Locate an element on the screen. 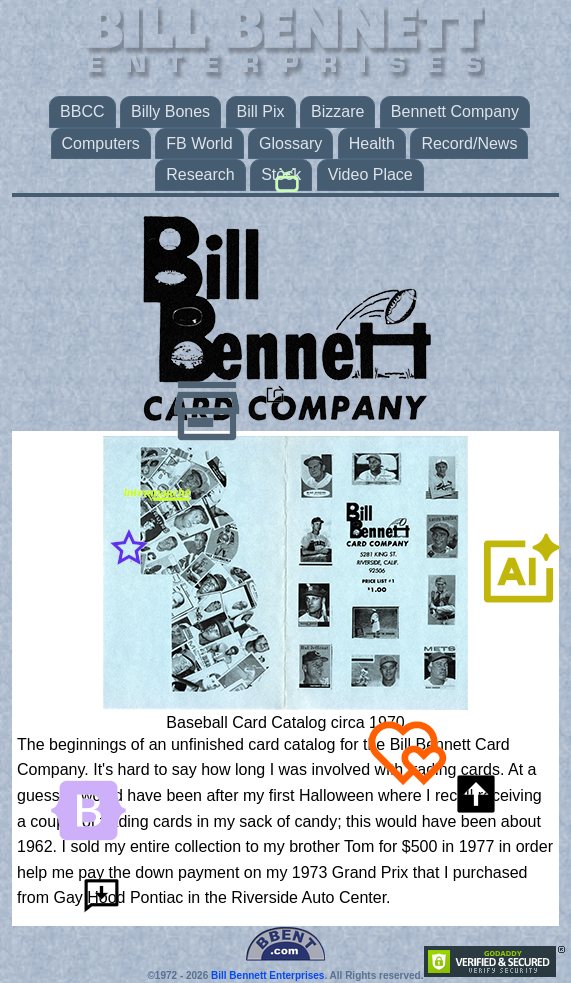 The width and height of the screenshot is (571, 983). intermarché supermarket brand logo is located at coordinates (157, 494).